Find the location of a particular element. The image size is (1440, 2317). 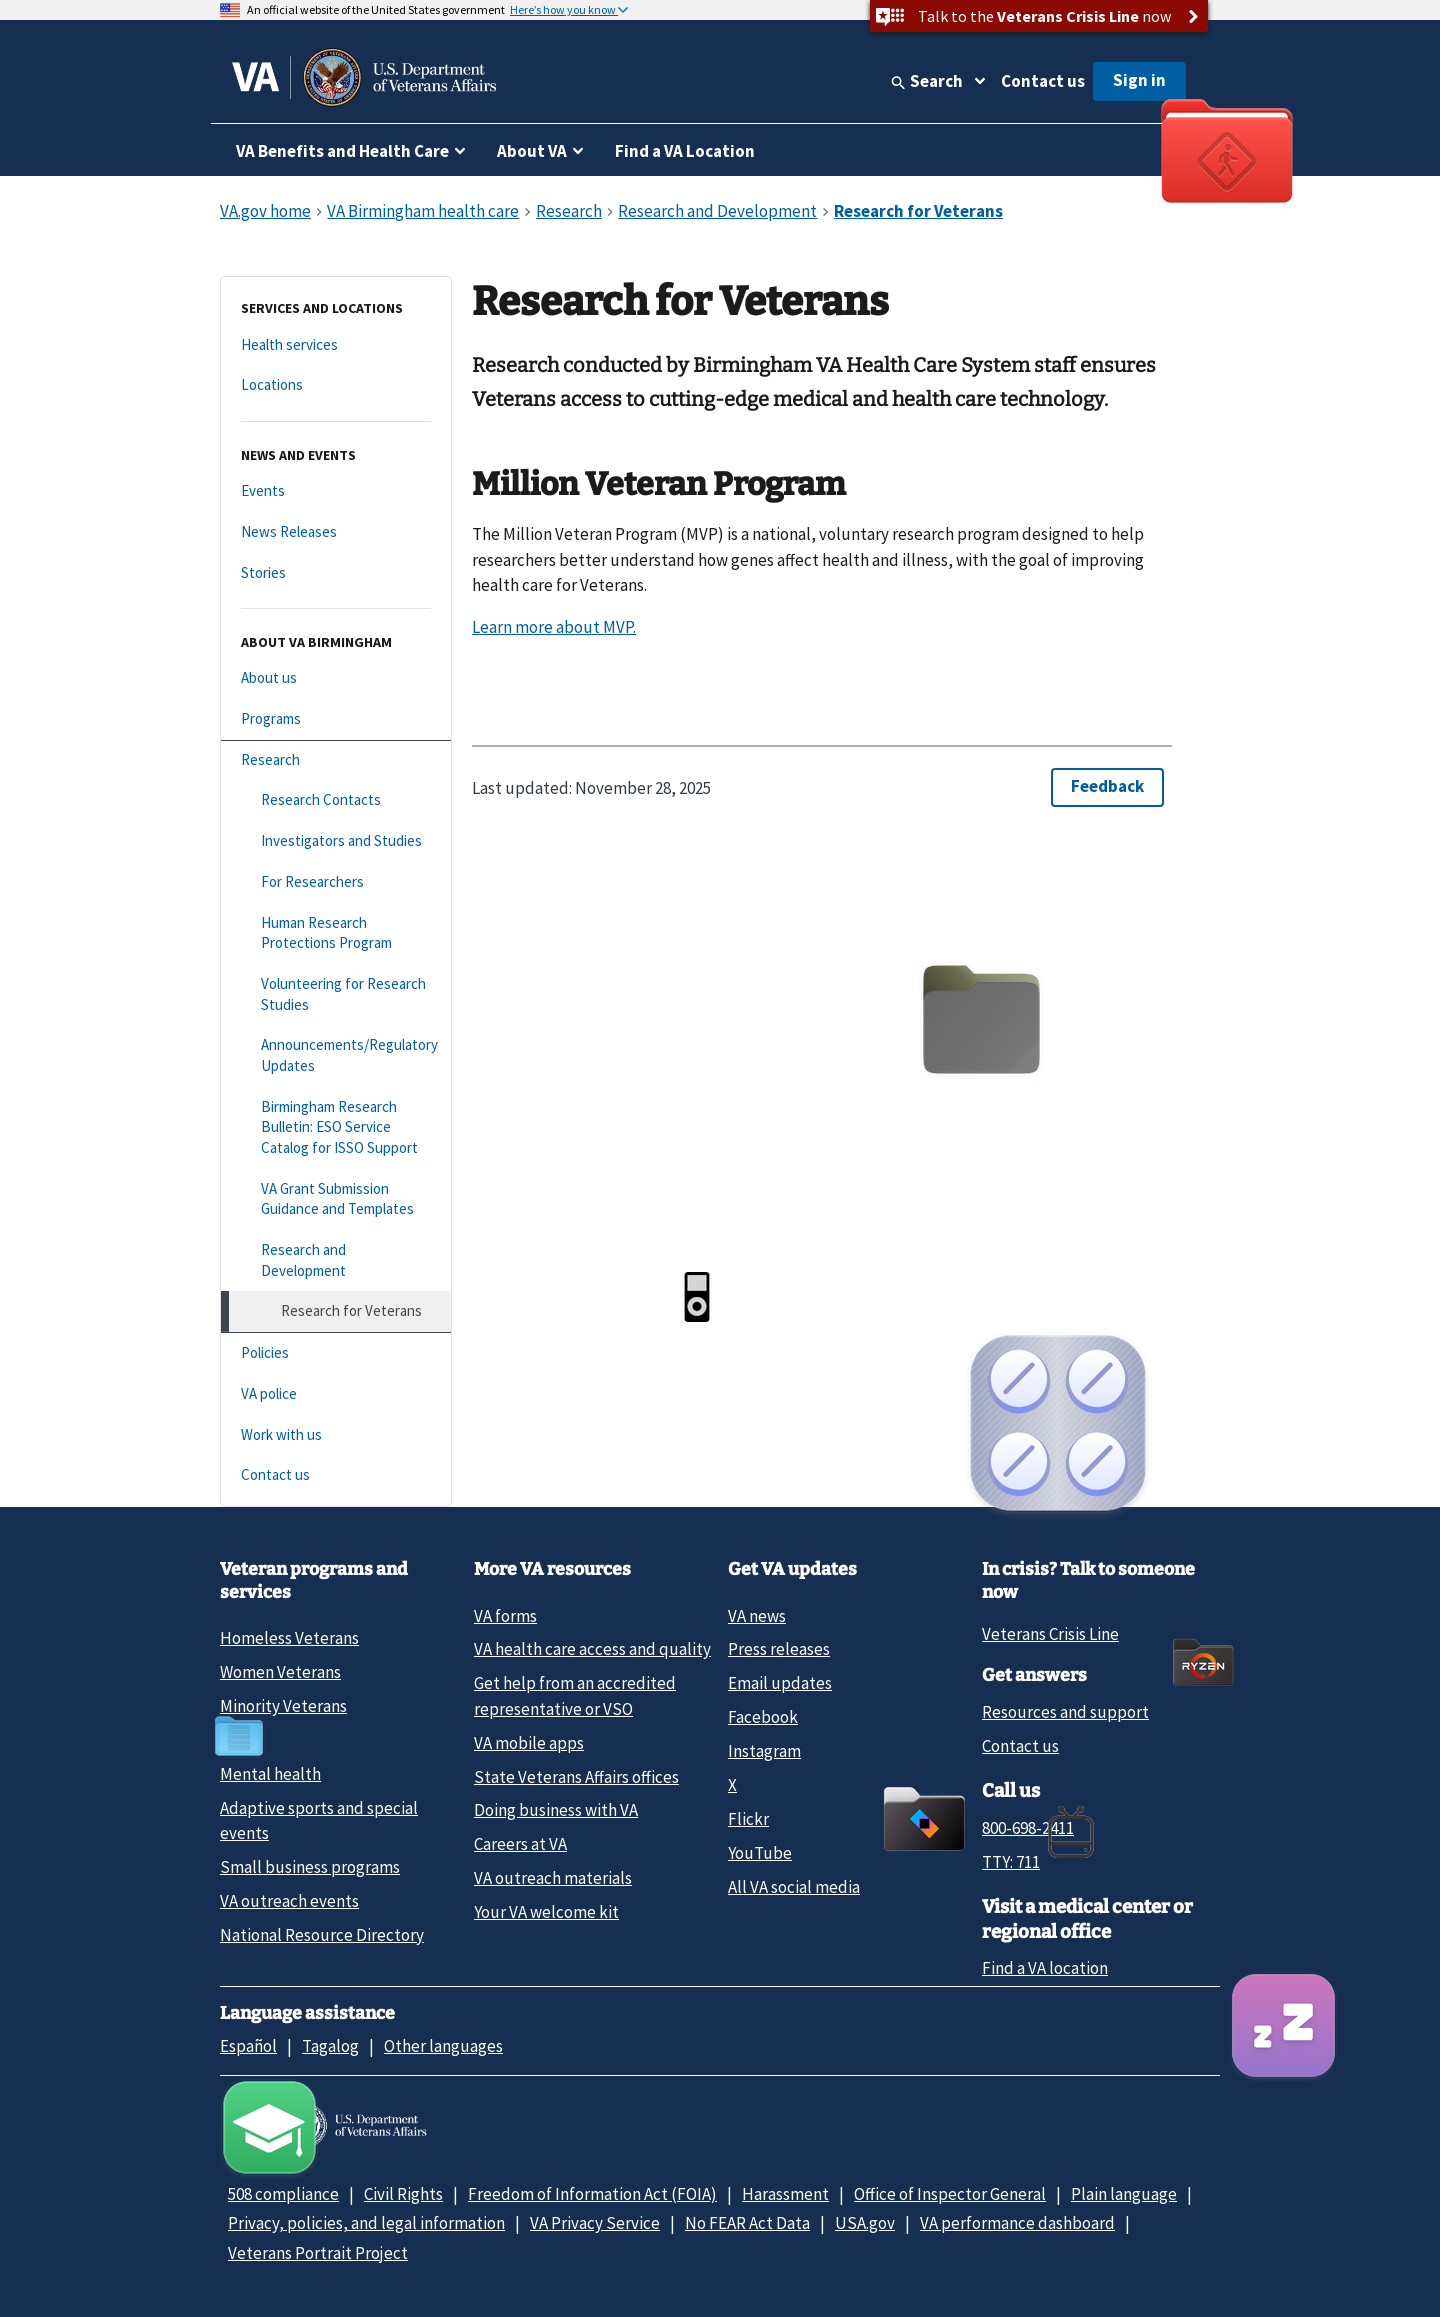

open Dosage medication tracking app is located at coordinates (1058, 1423).